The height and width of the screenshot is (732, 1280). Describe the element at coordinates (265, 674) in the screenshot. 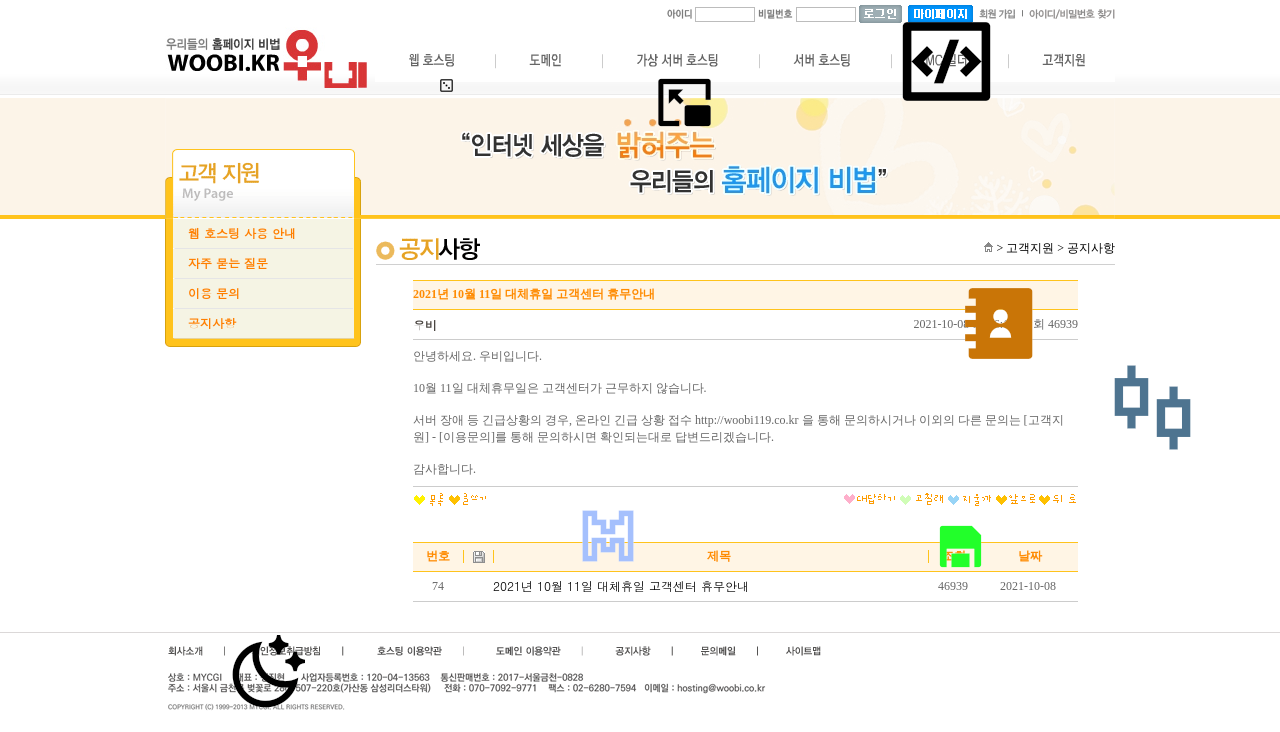

I see `toggle dark mode or night theme` at that location.